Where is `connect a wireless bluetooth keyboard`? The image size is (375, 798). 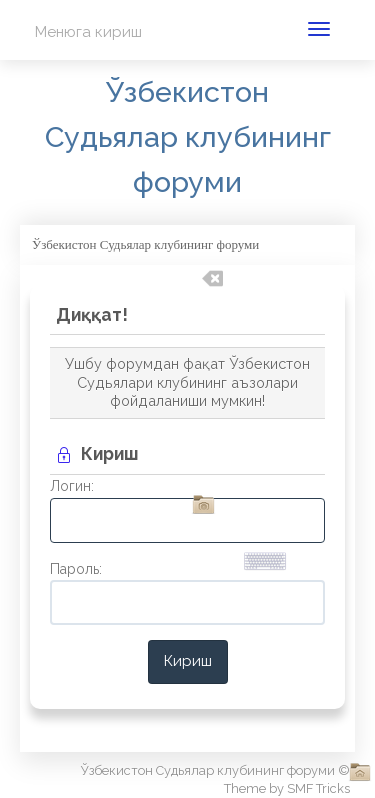 connect a wireless bluetooth keyboard is located at coordinates (265, 561).